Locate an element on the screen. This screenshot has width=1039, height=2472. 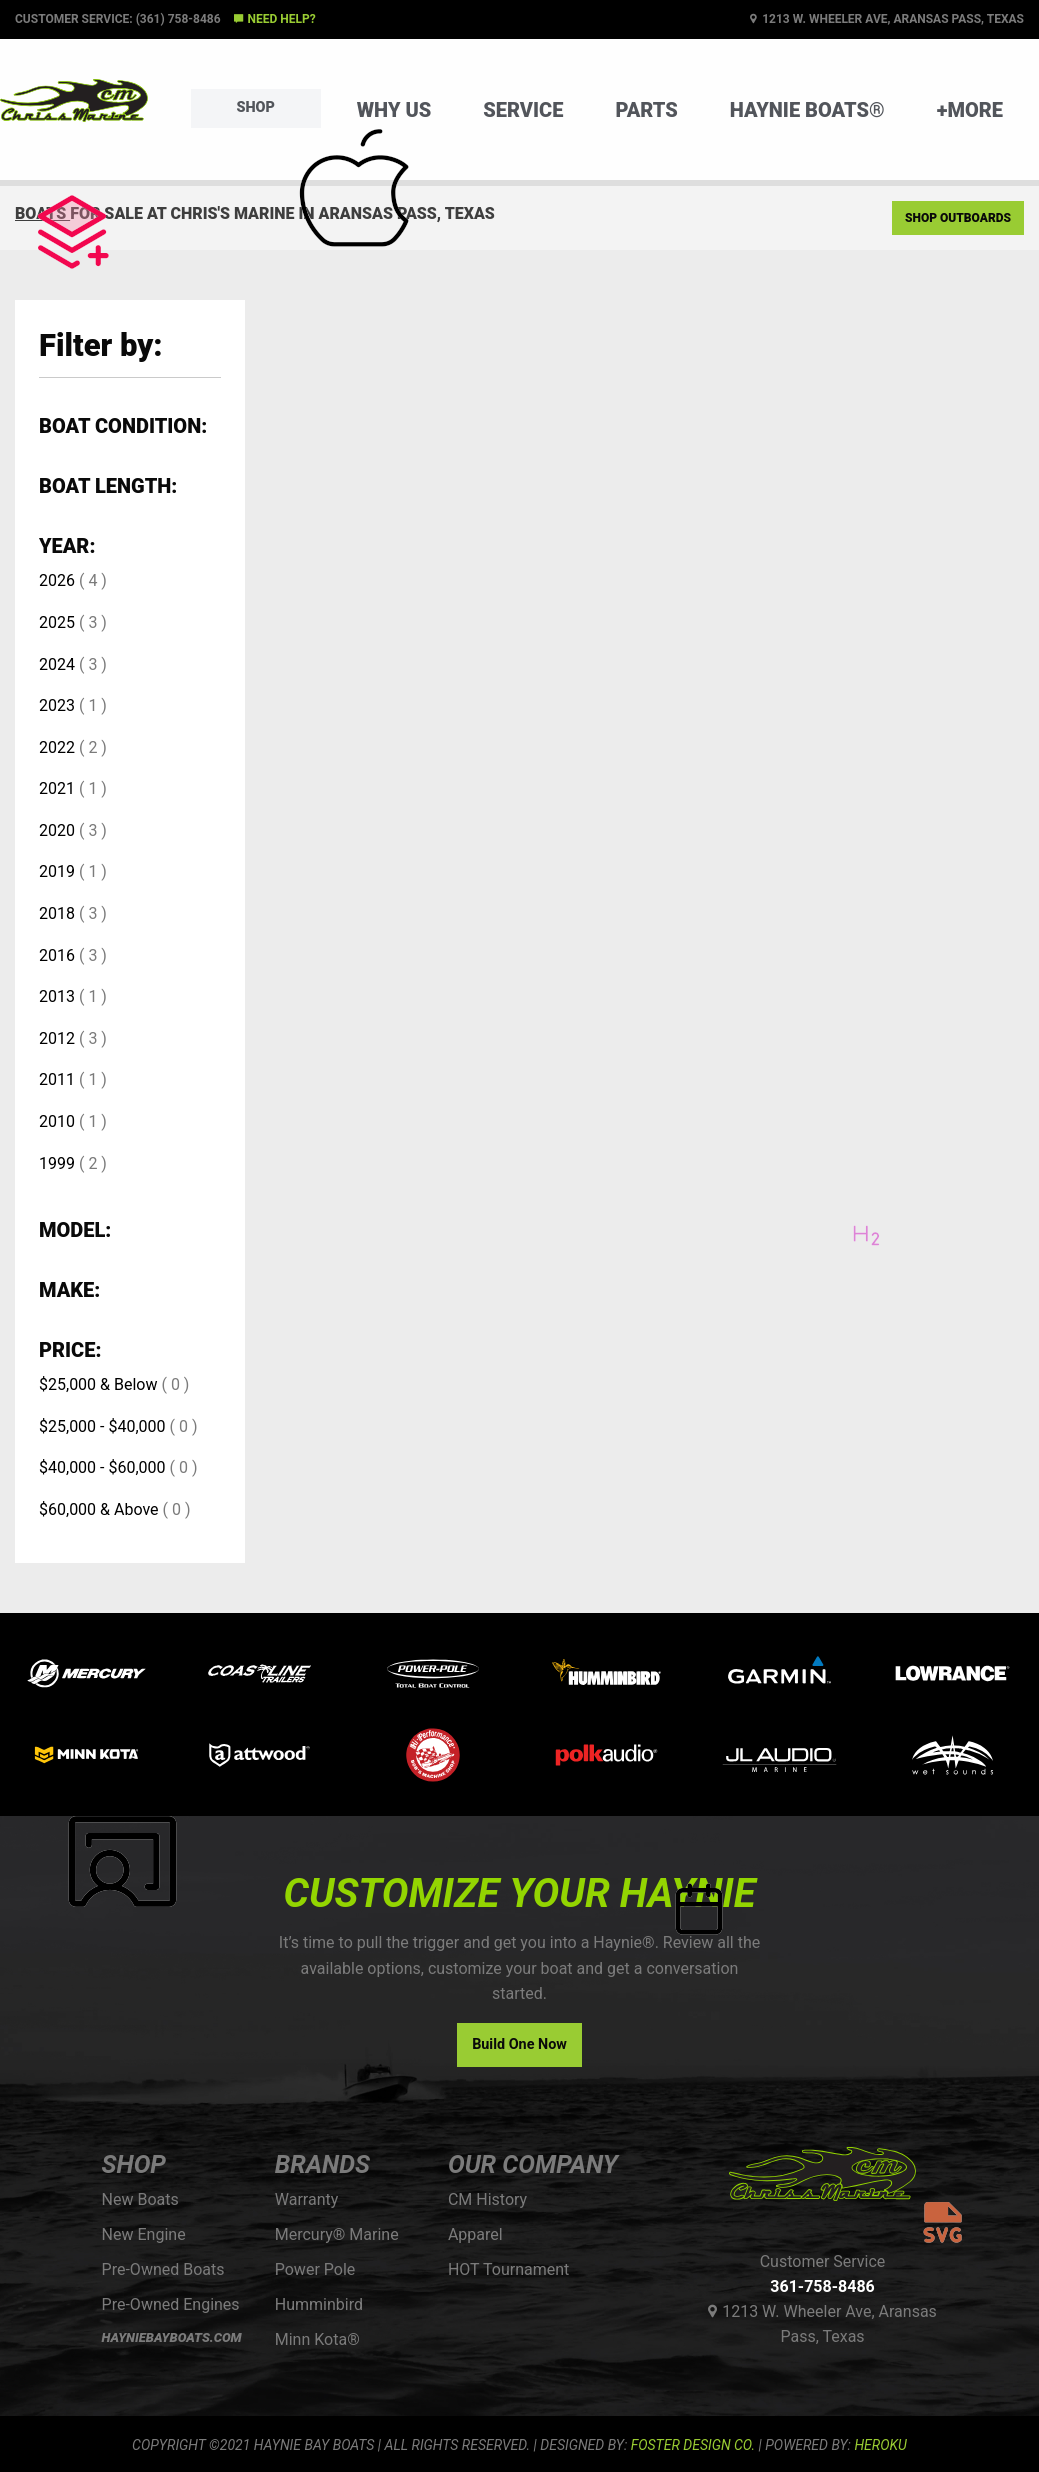
an SVG file type indicator is located at coordinates (943, 2224).